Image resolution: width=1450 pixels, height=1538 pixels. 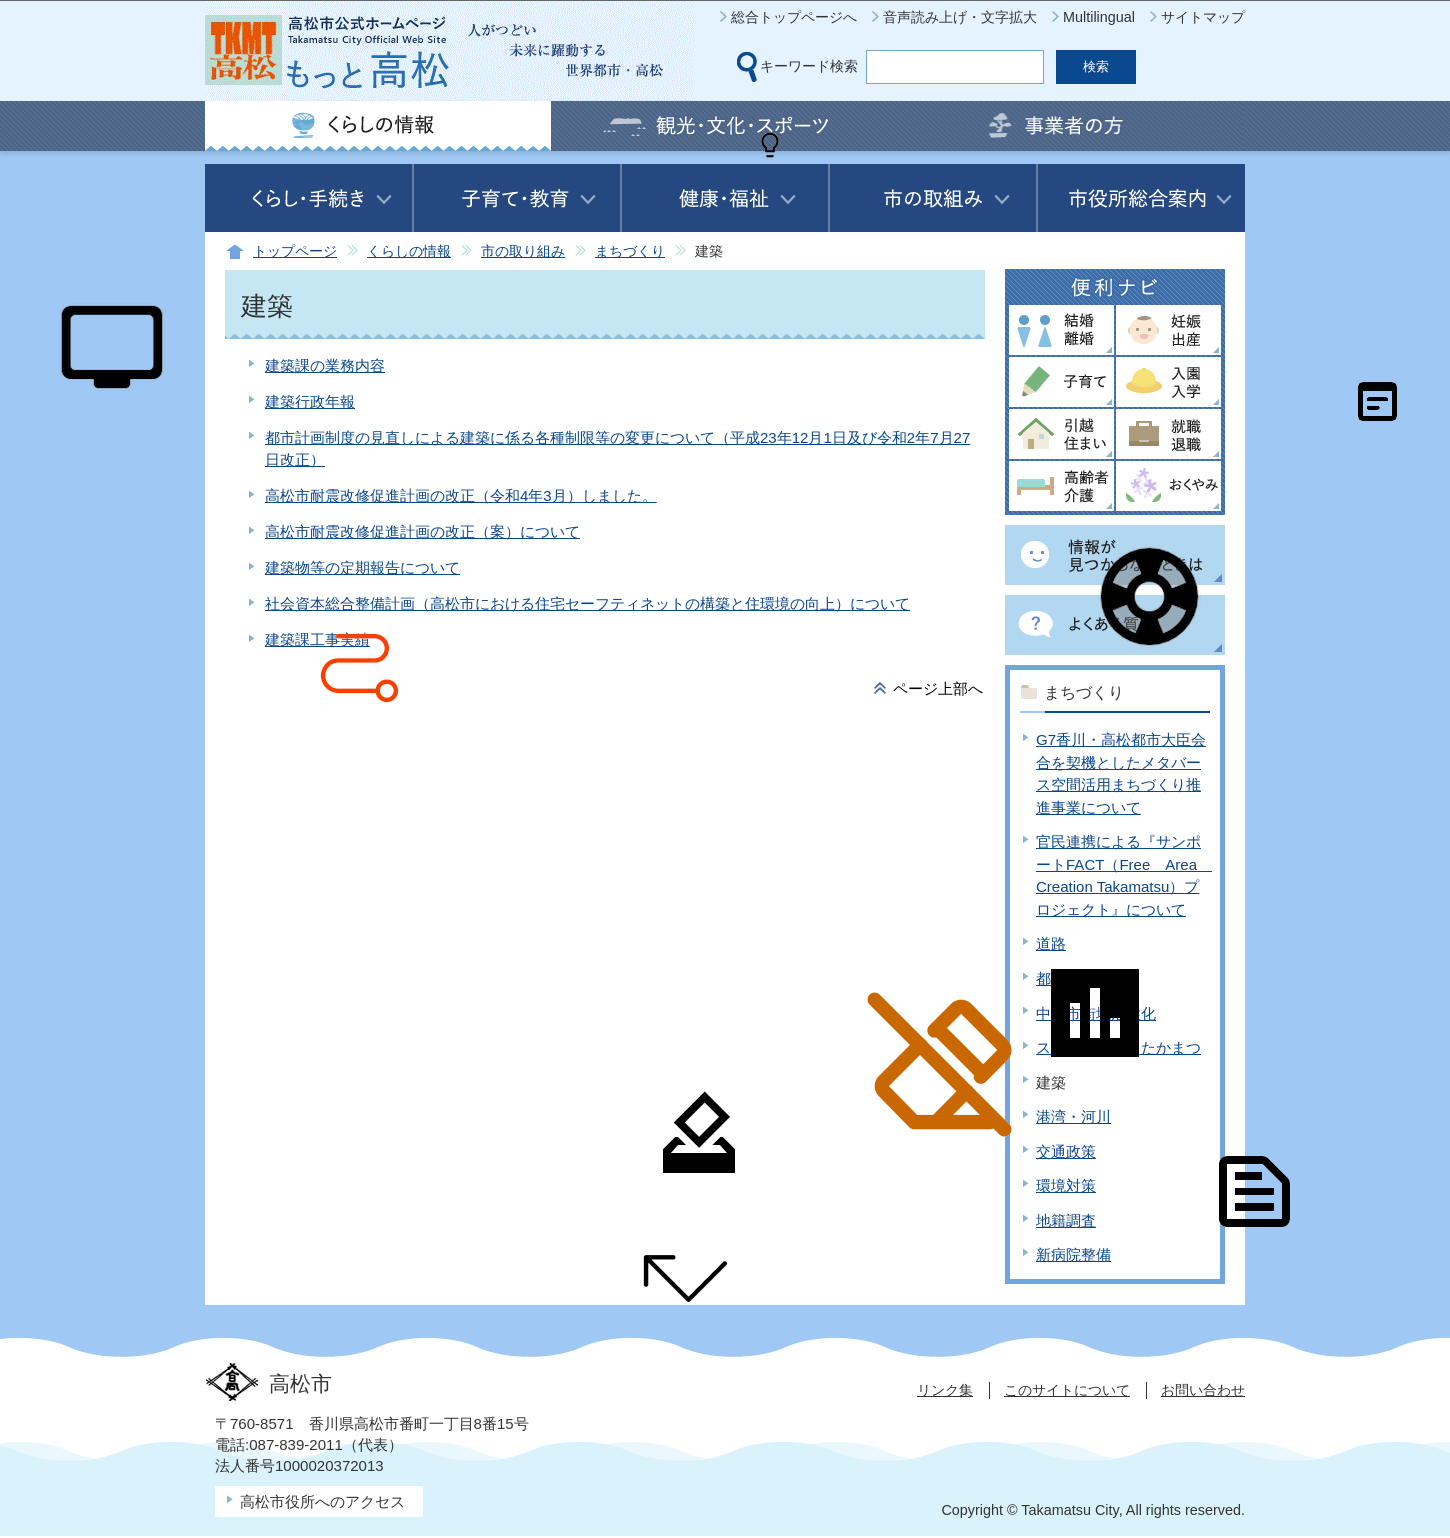 I want to click on view or edit a route path, so click(x=359, y=663).